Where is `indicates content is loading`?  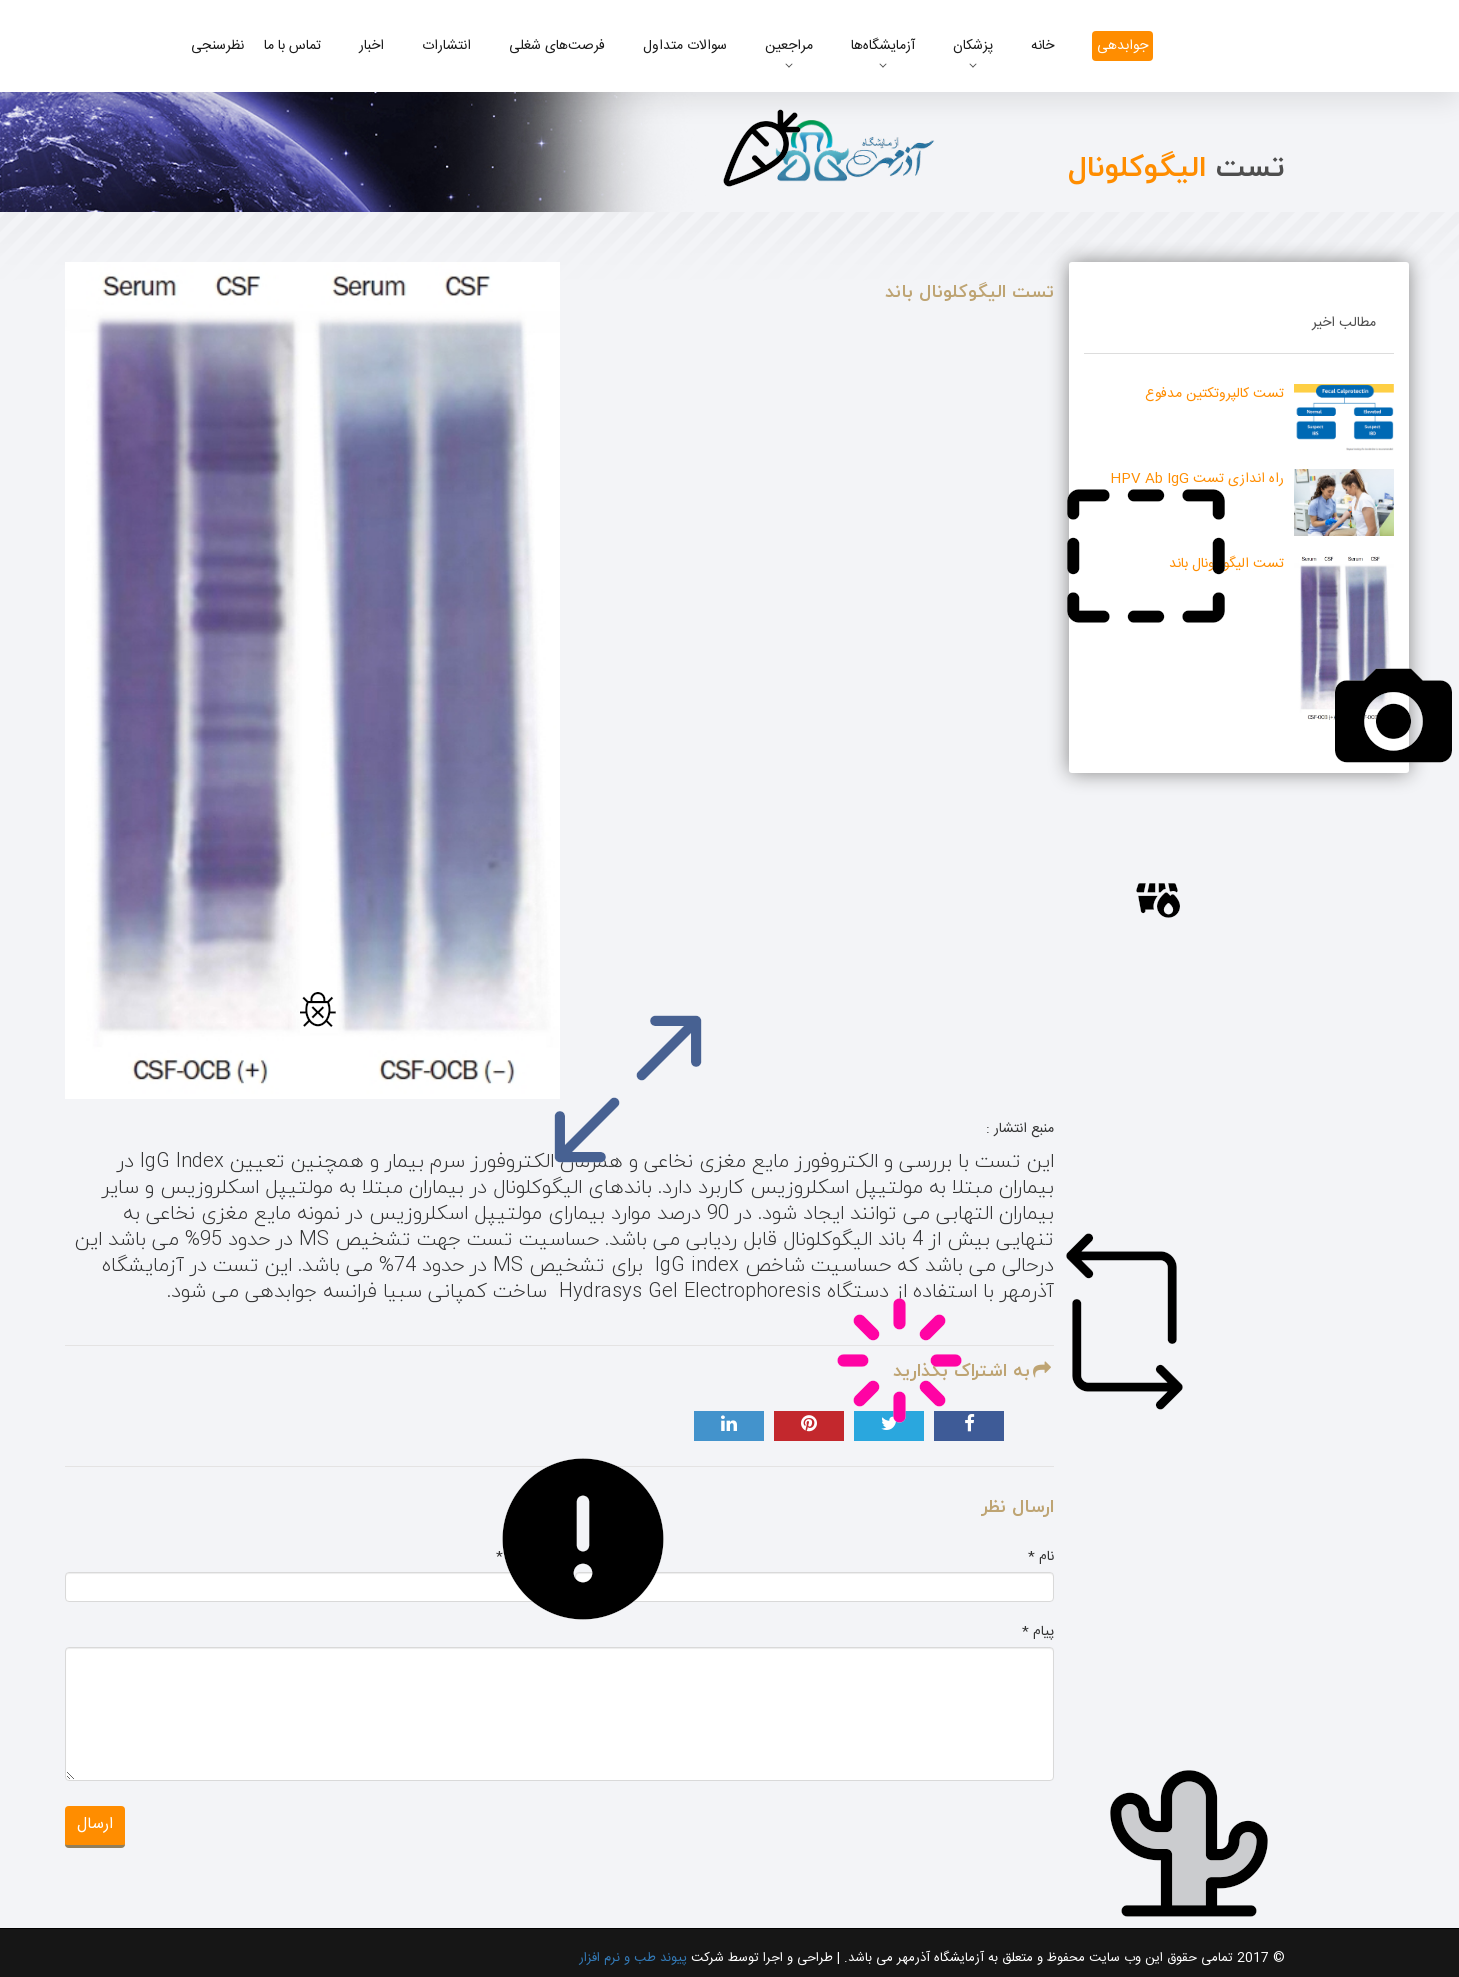
indicates content is loading is located at coordinates (899, 1360).